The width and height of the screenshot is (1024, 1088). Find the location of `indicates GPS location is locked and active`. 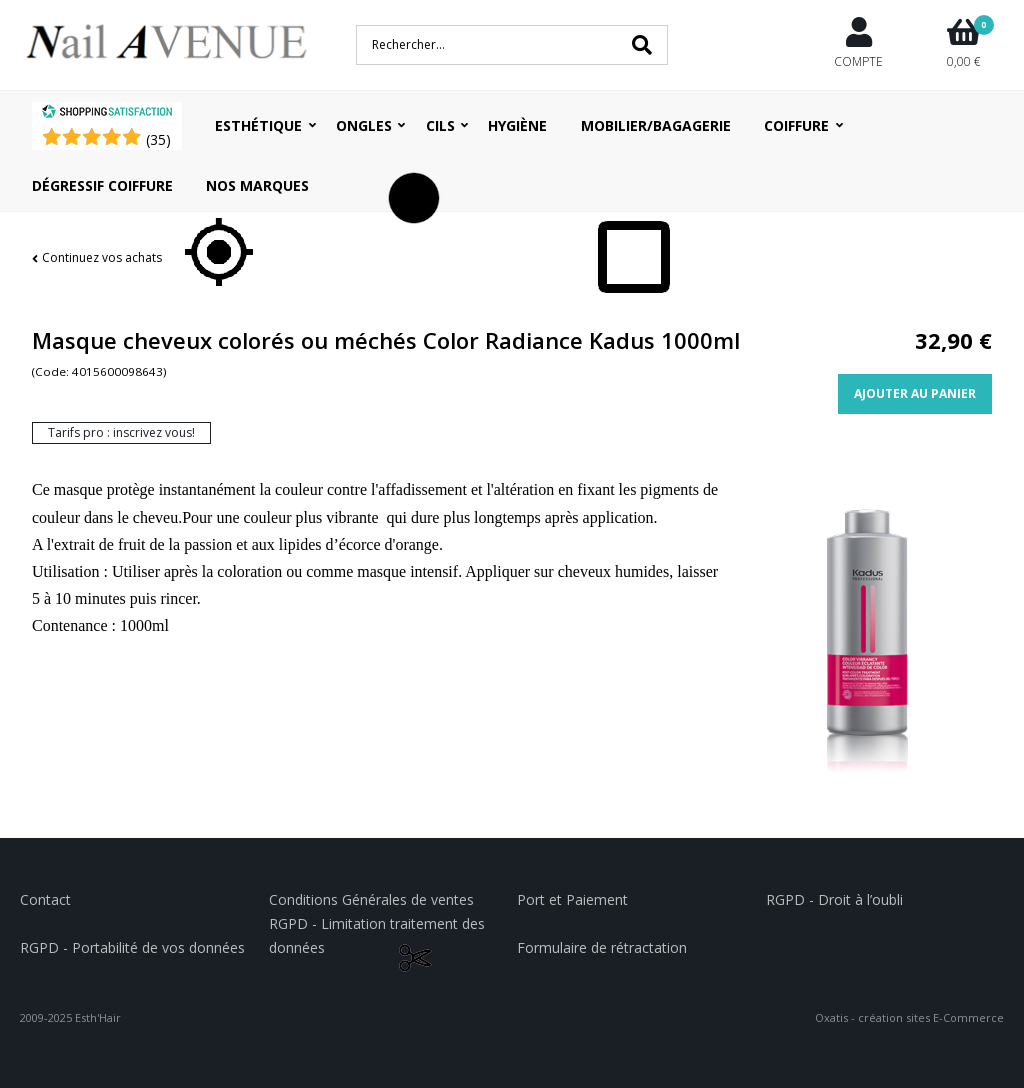

indicates GPS location is locked and active is located at coordinates (219, 252).